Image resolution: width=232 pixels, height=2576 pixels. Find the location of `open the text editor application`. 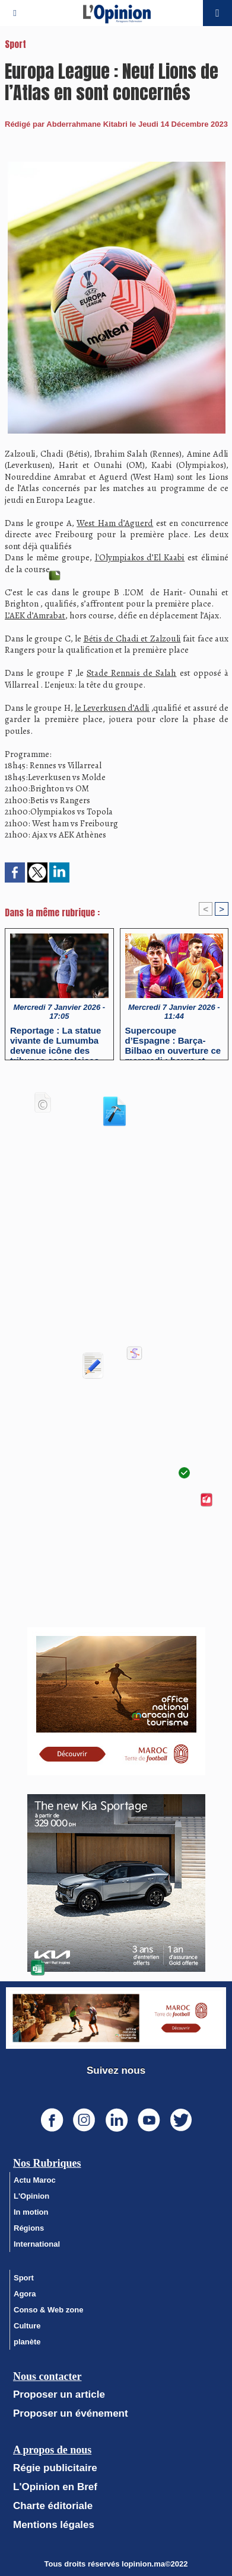

open the text editor application is located at coordinates (93, 1365).